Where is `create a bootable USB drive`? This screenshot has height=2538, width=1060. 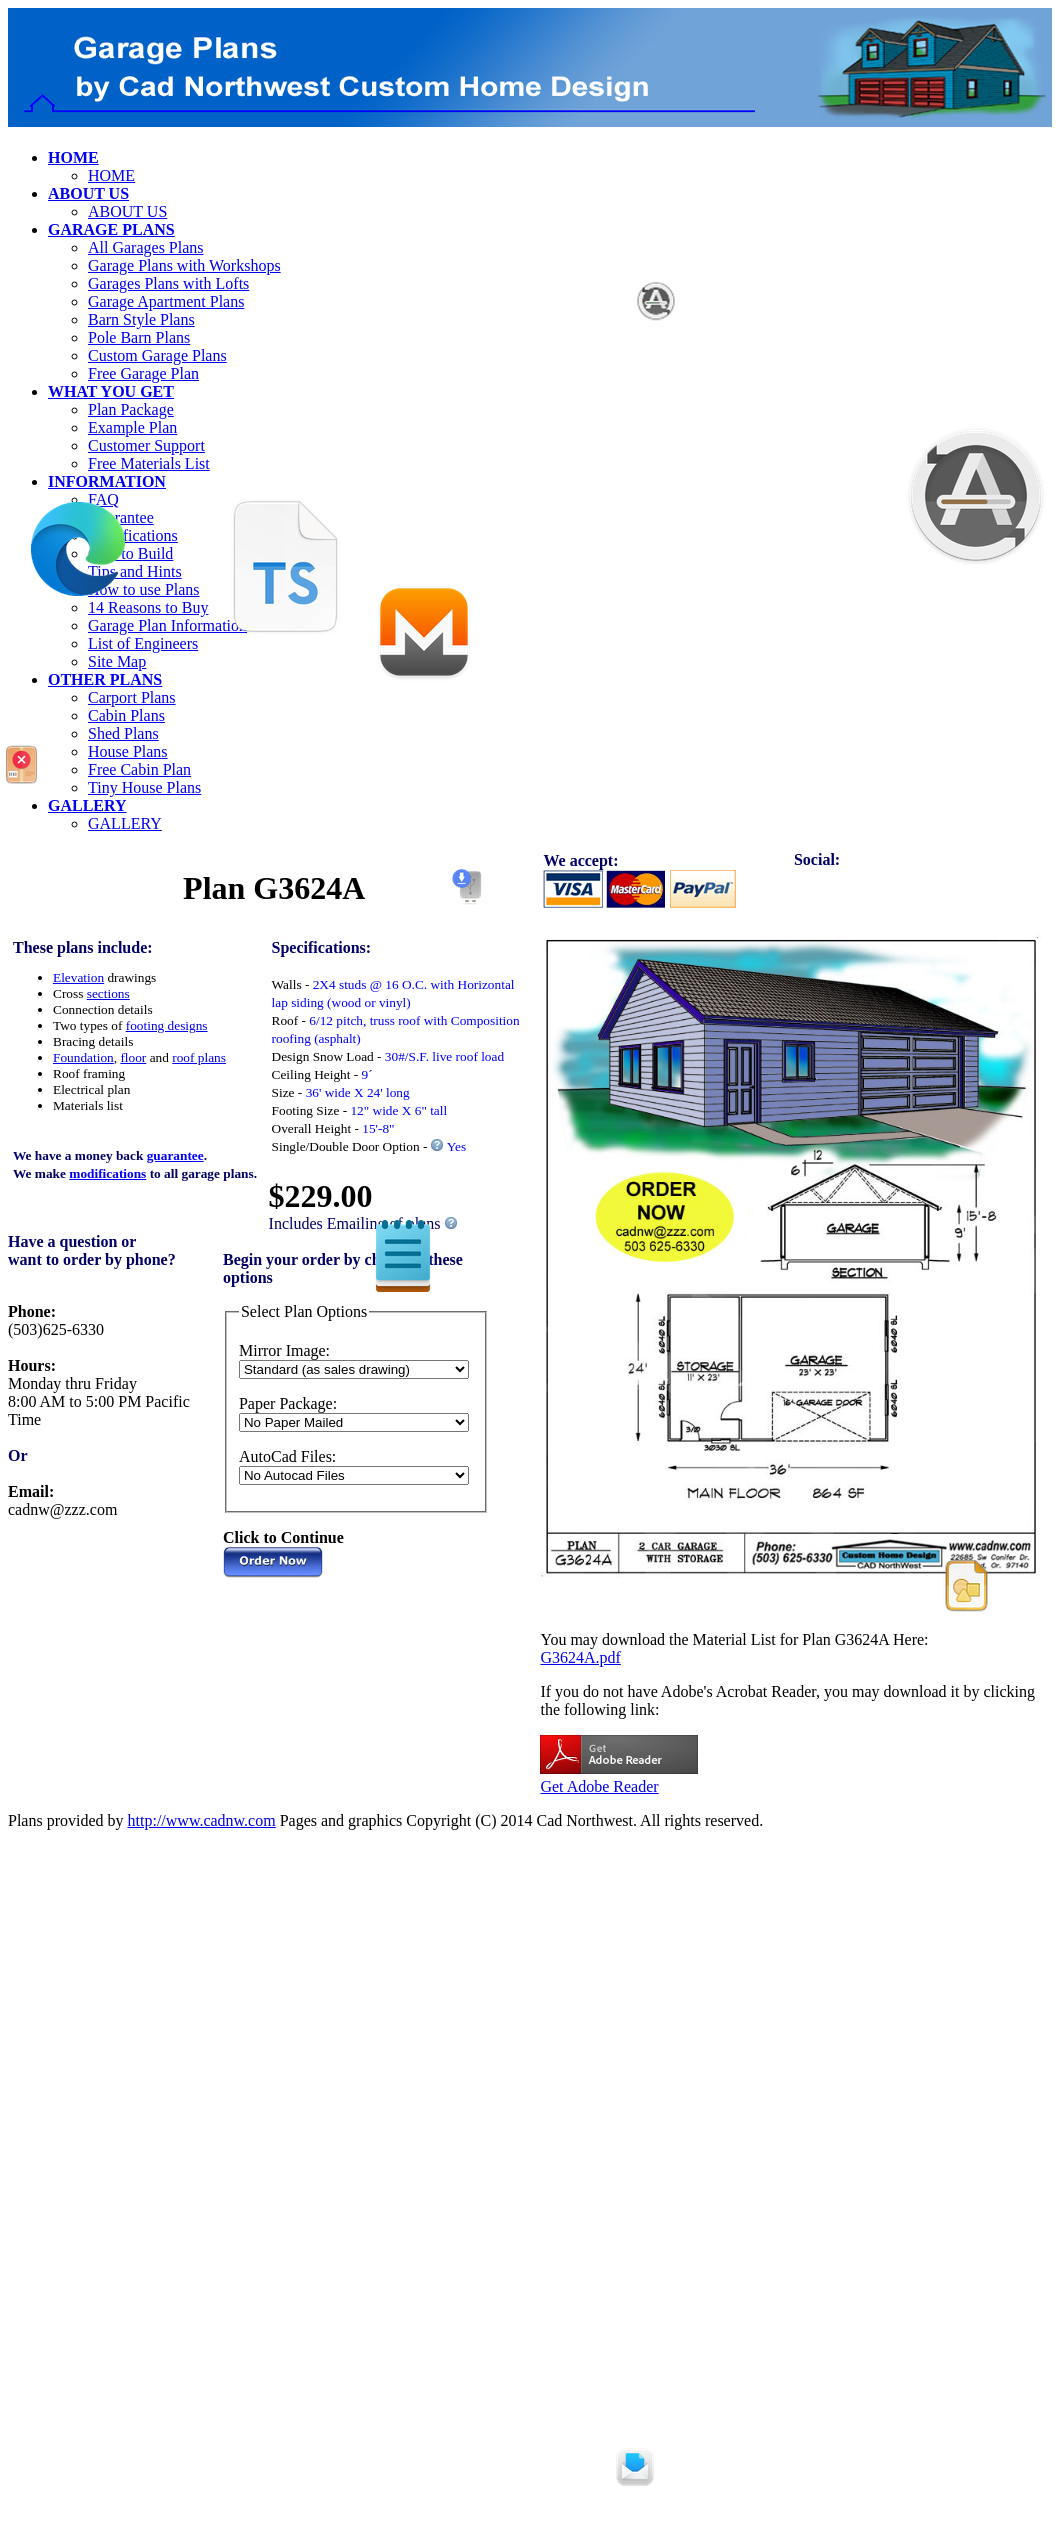 create a bootable USB drive is located at coordinates (470, 887).